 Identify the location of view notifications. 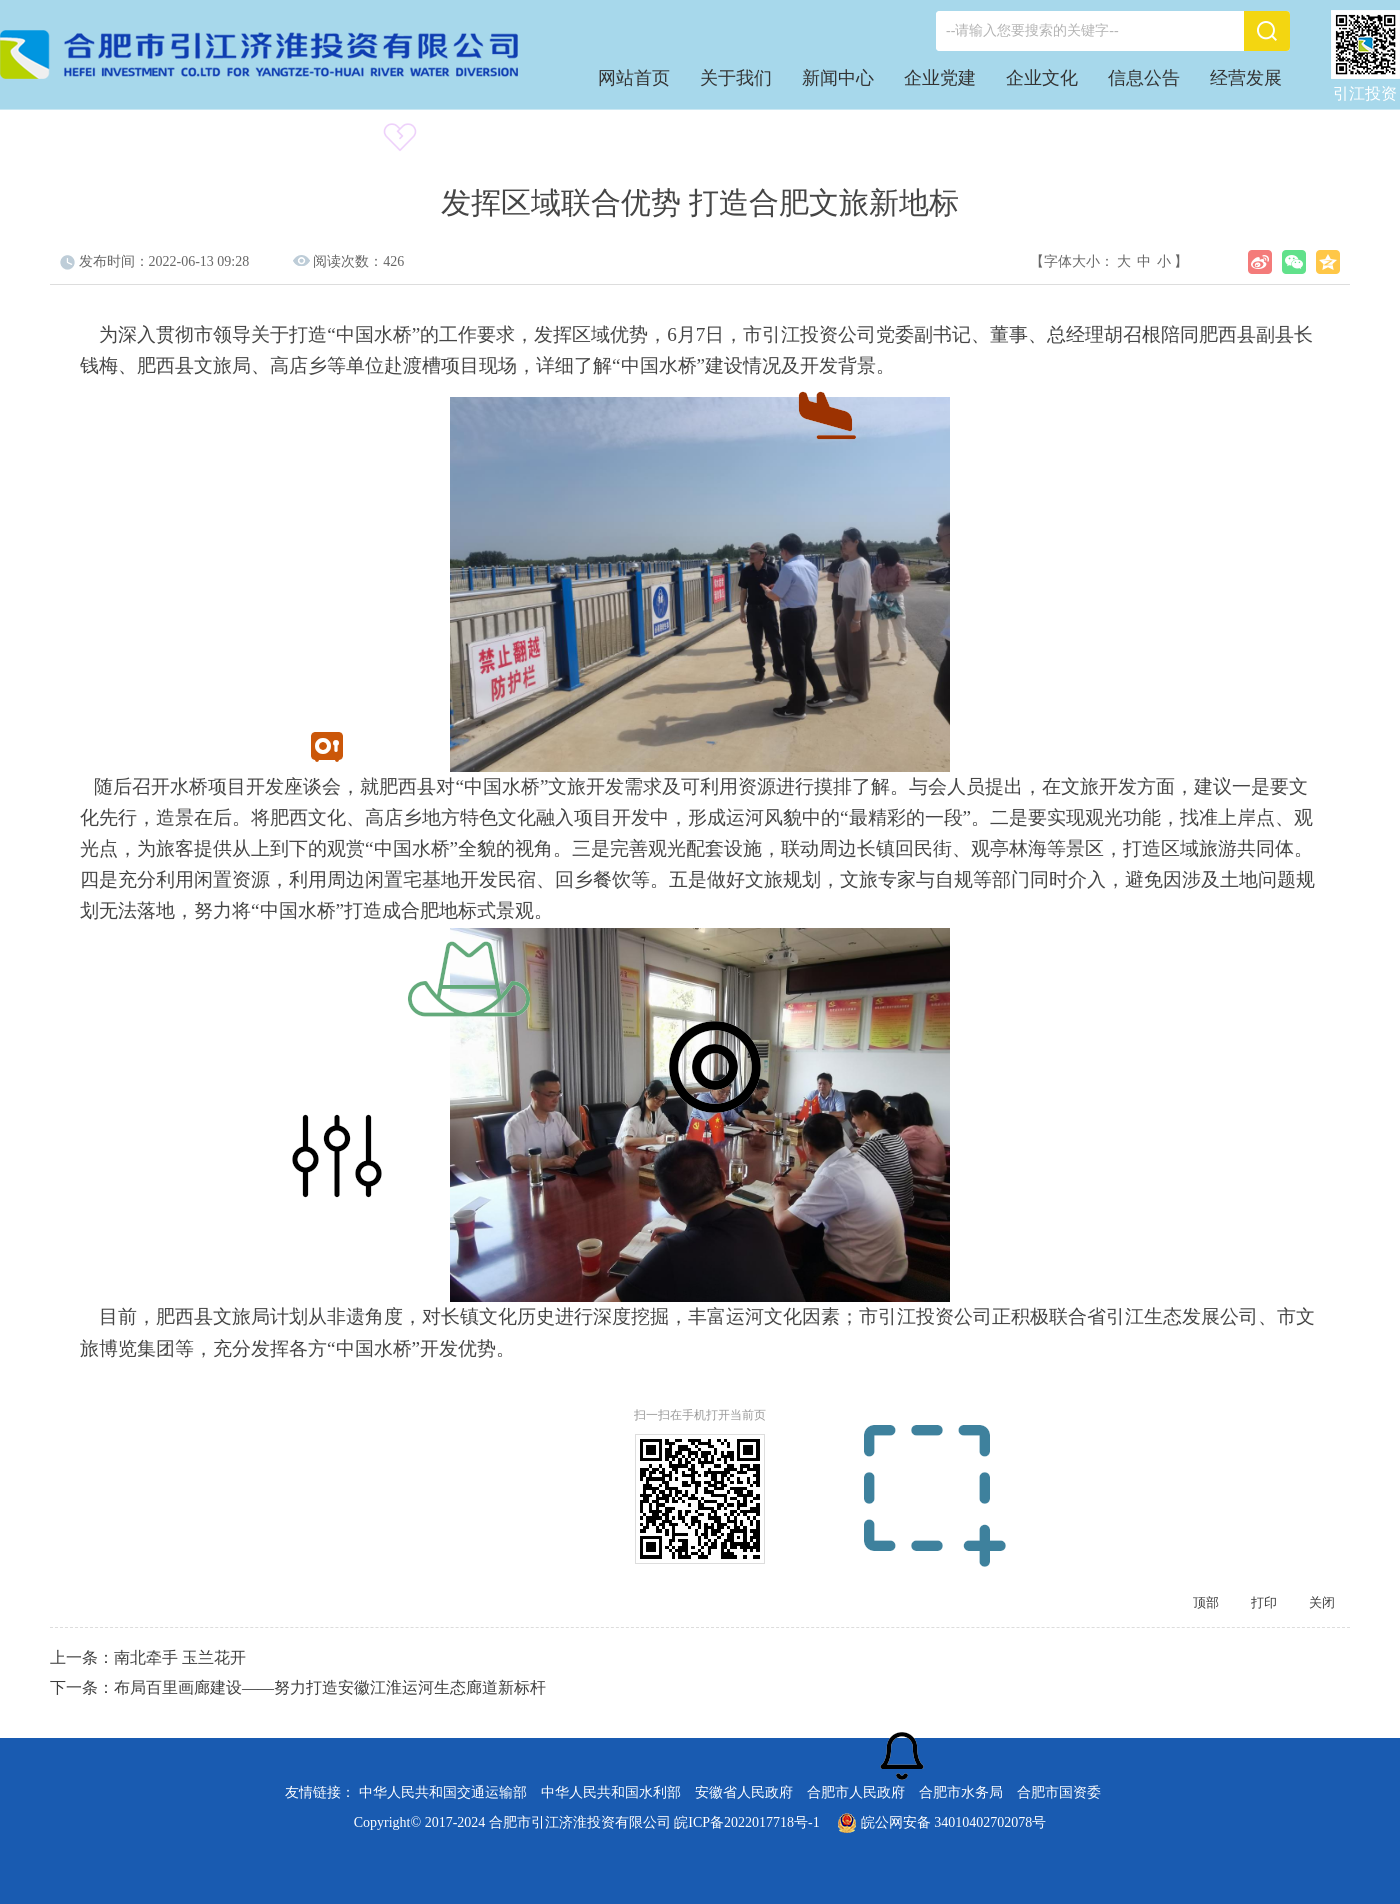
(902, 1756).